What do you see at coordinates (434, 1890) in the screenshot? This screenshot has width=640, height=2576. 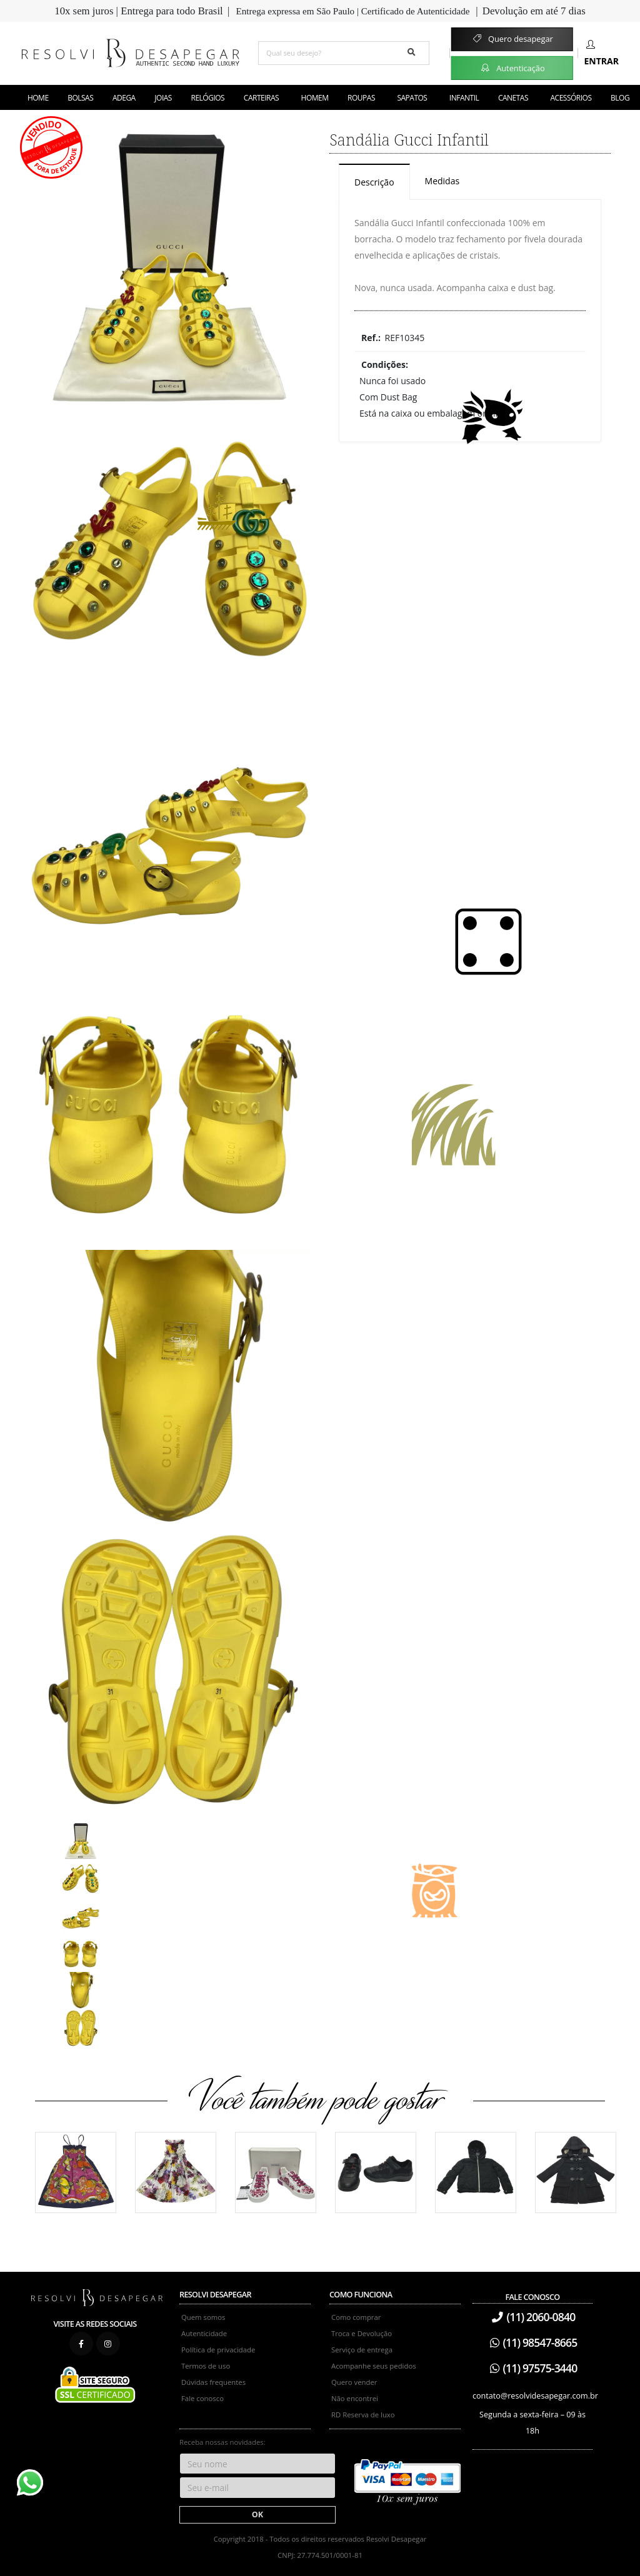 I see `snack or food item in a game inventory` at bounding box center [434, 1890].